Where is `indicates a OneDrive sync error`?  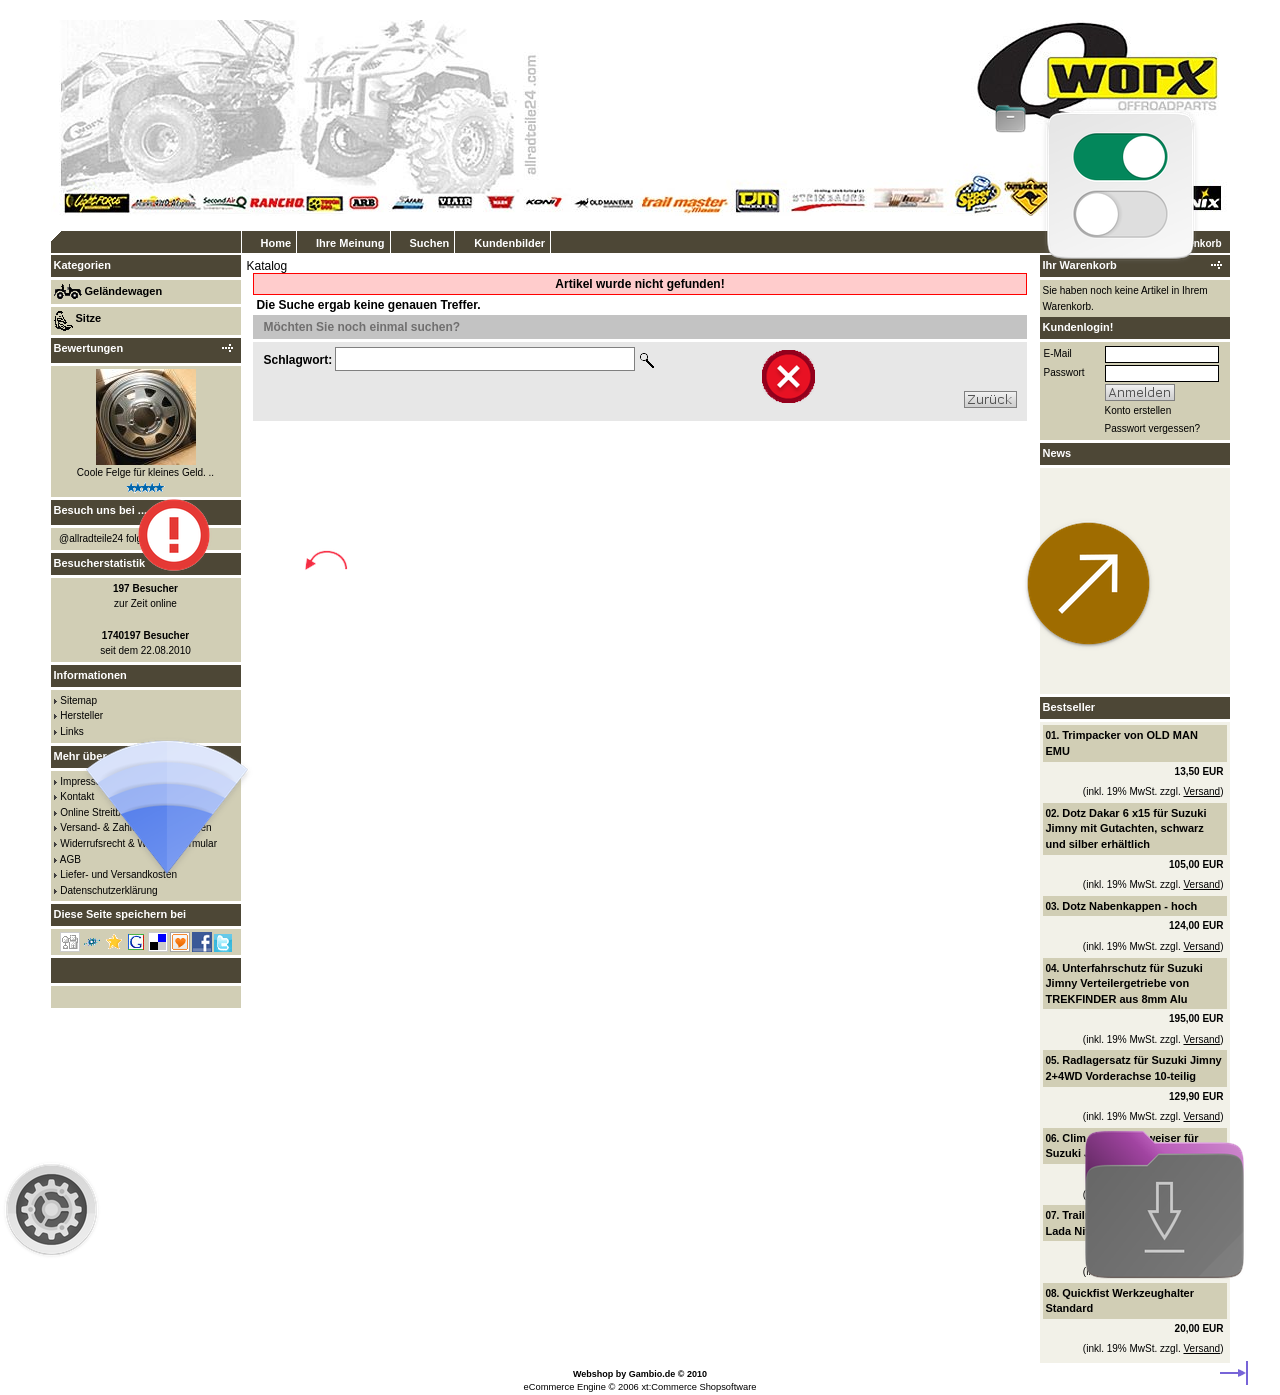
indicates a OneDrive sync error is located at coordinates (788, 376).